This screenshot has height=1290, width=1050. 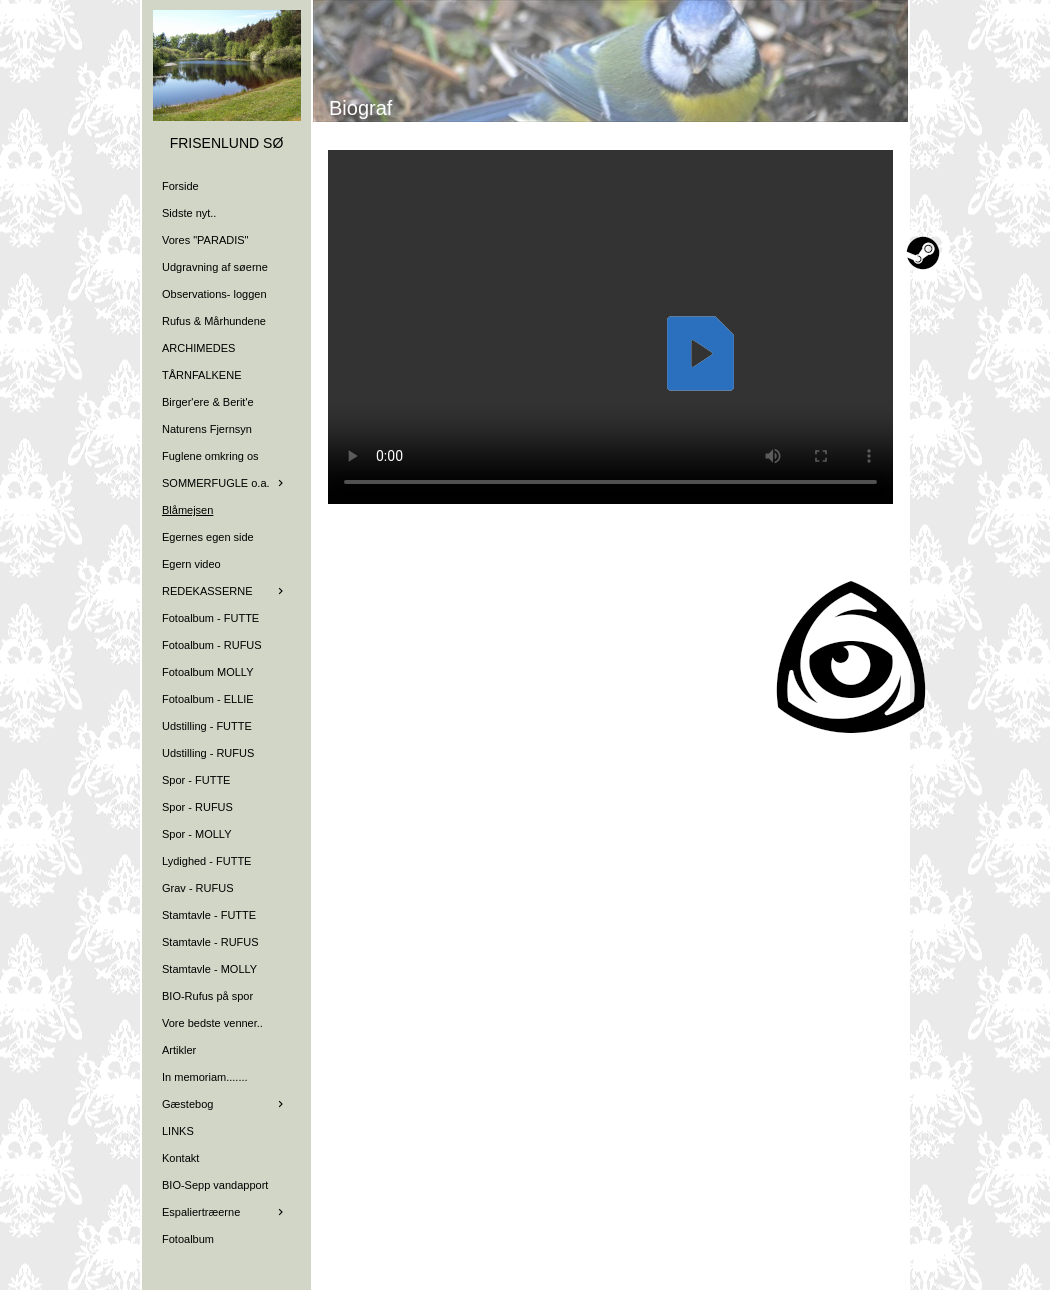 What do you see at coordinates (851, 657) in the screenshot?
I see `visit iconfinder website` at bounding box center [851, 657].